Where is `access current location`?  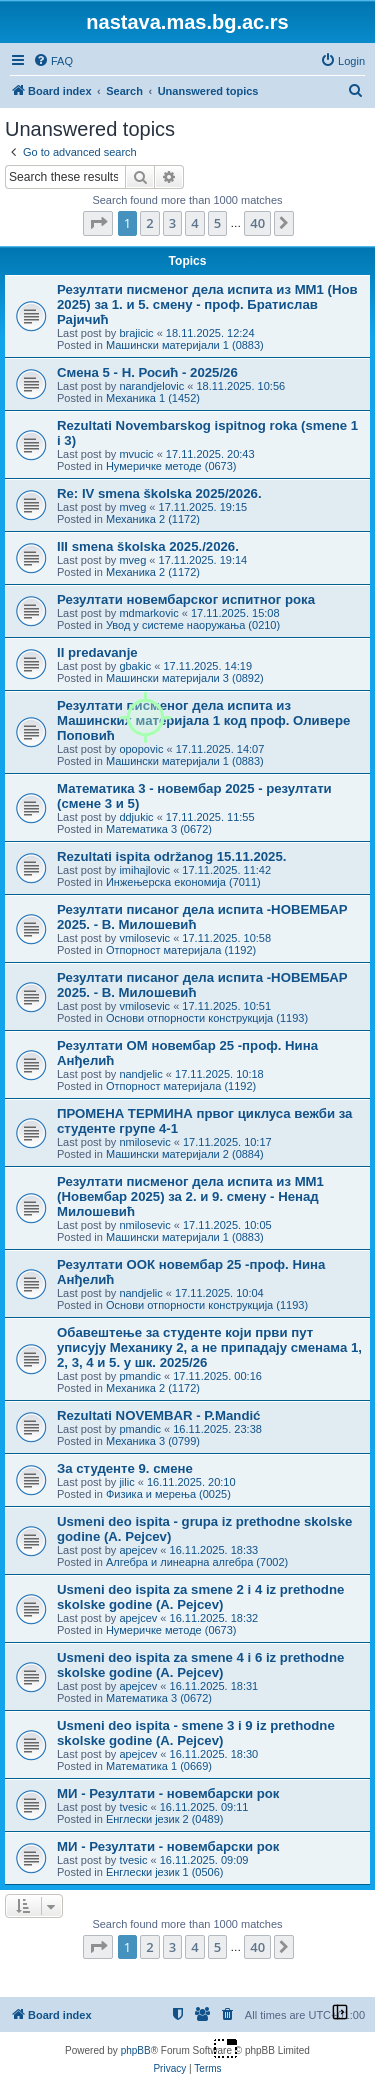 access current location is located at coordinates (145, 717).